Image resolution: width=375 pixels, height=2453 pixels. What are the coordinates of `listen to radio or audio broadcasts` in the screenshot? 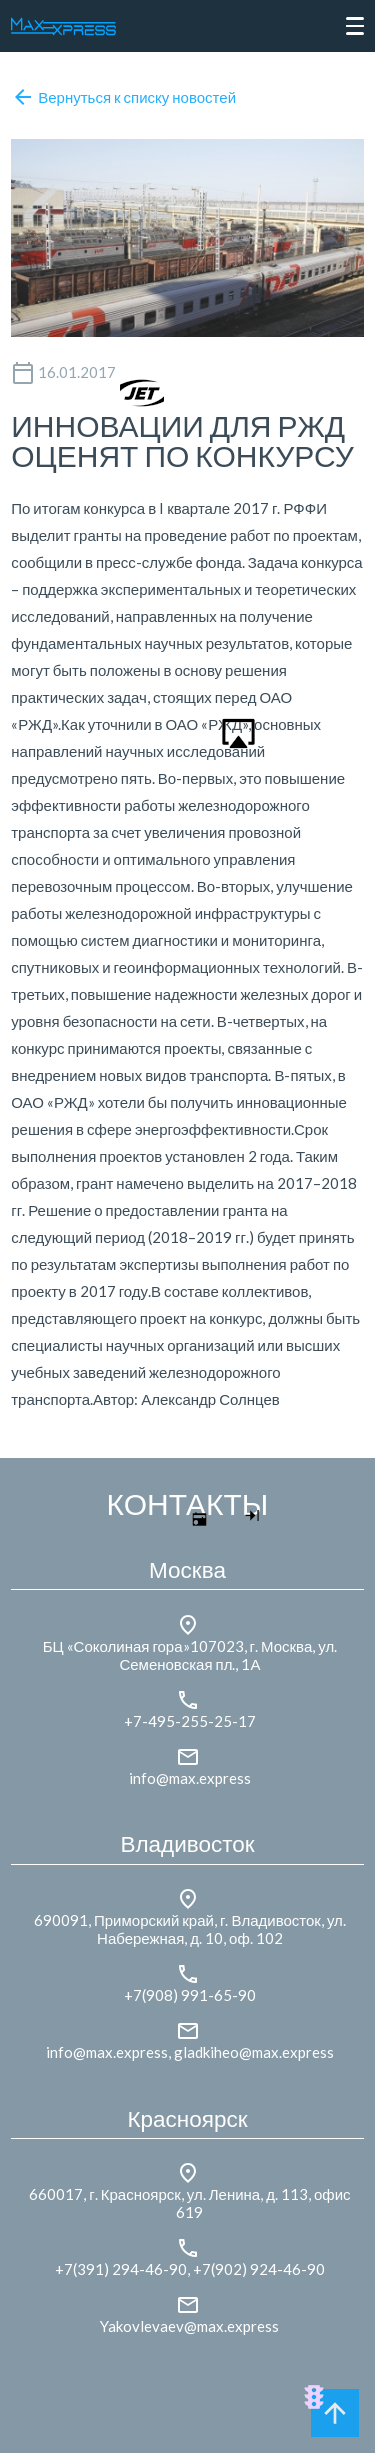 It's located at (199, 1519).